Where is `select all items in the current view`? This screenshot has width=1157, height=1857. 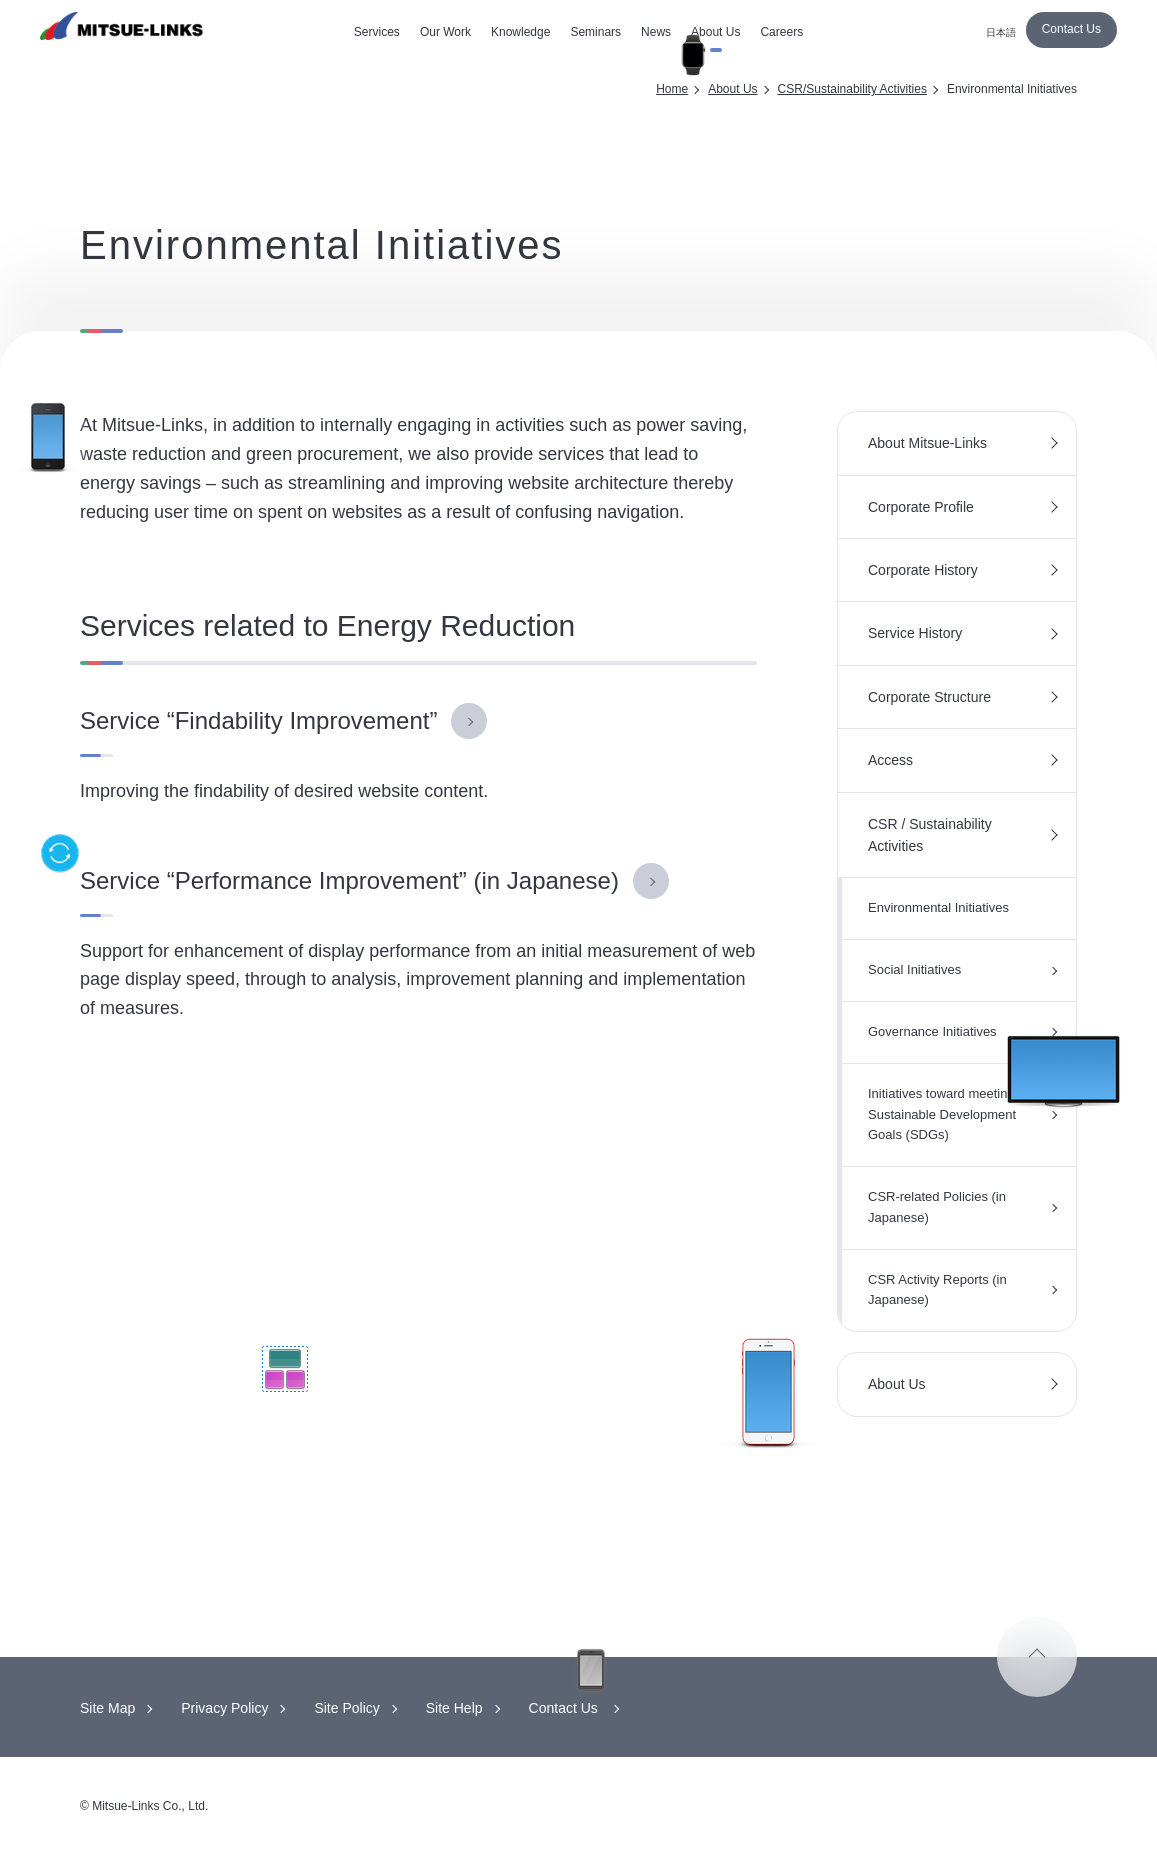
select all items in the current view is located at coordinates (285, 1369).